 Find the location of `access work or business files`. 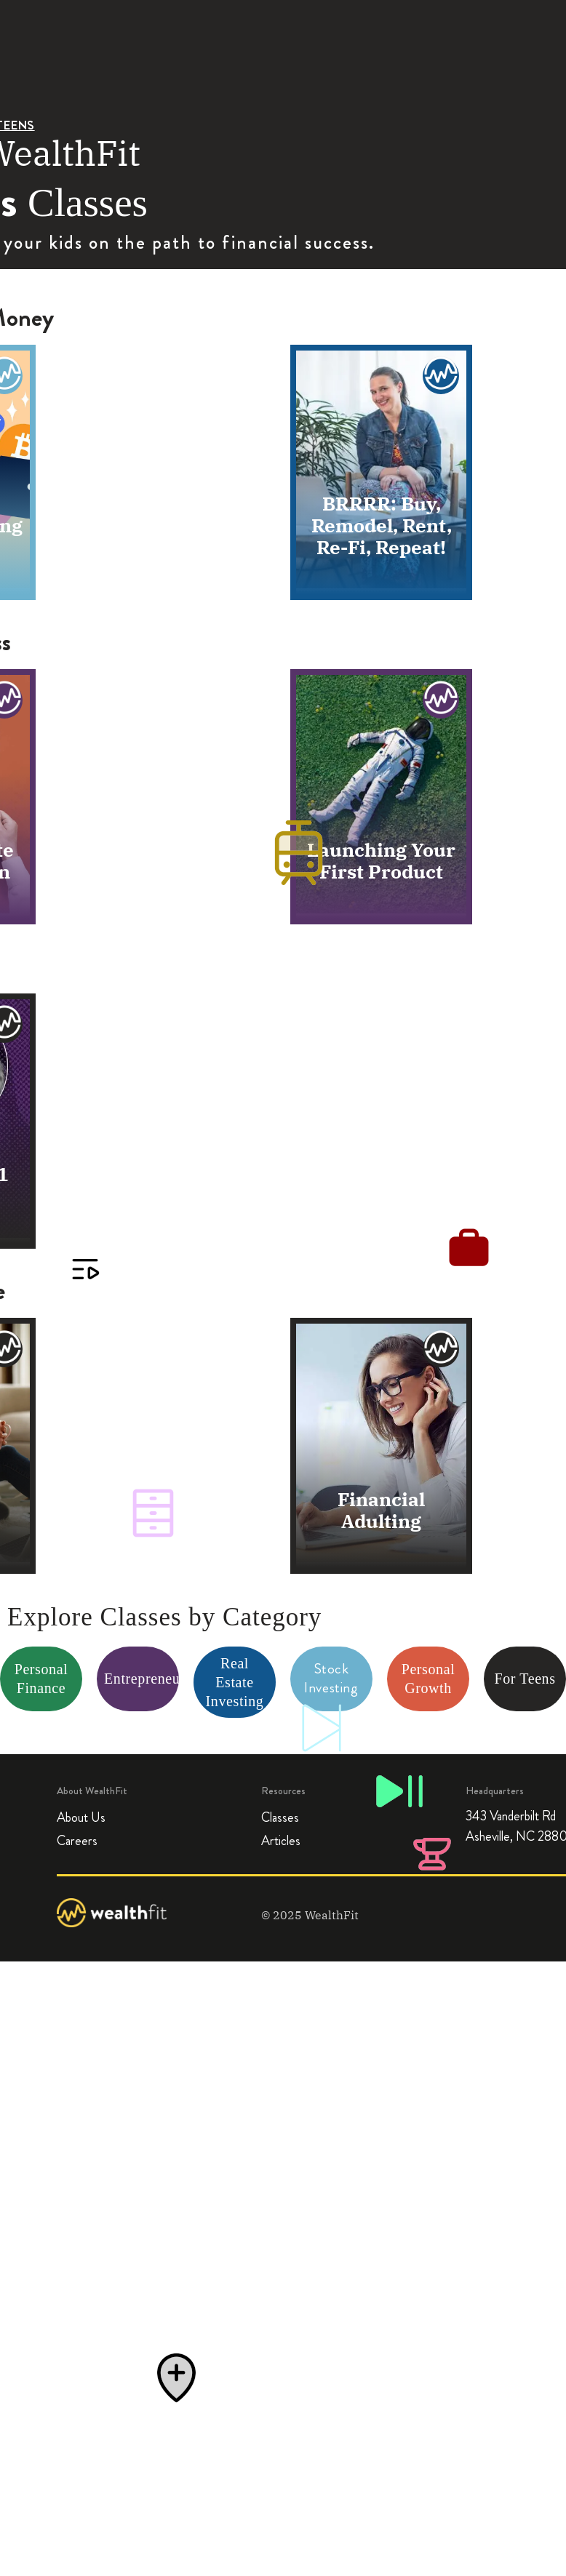

access work or business files is located at coordinates (469, 1248).